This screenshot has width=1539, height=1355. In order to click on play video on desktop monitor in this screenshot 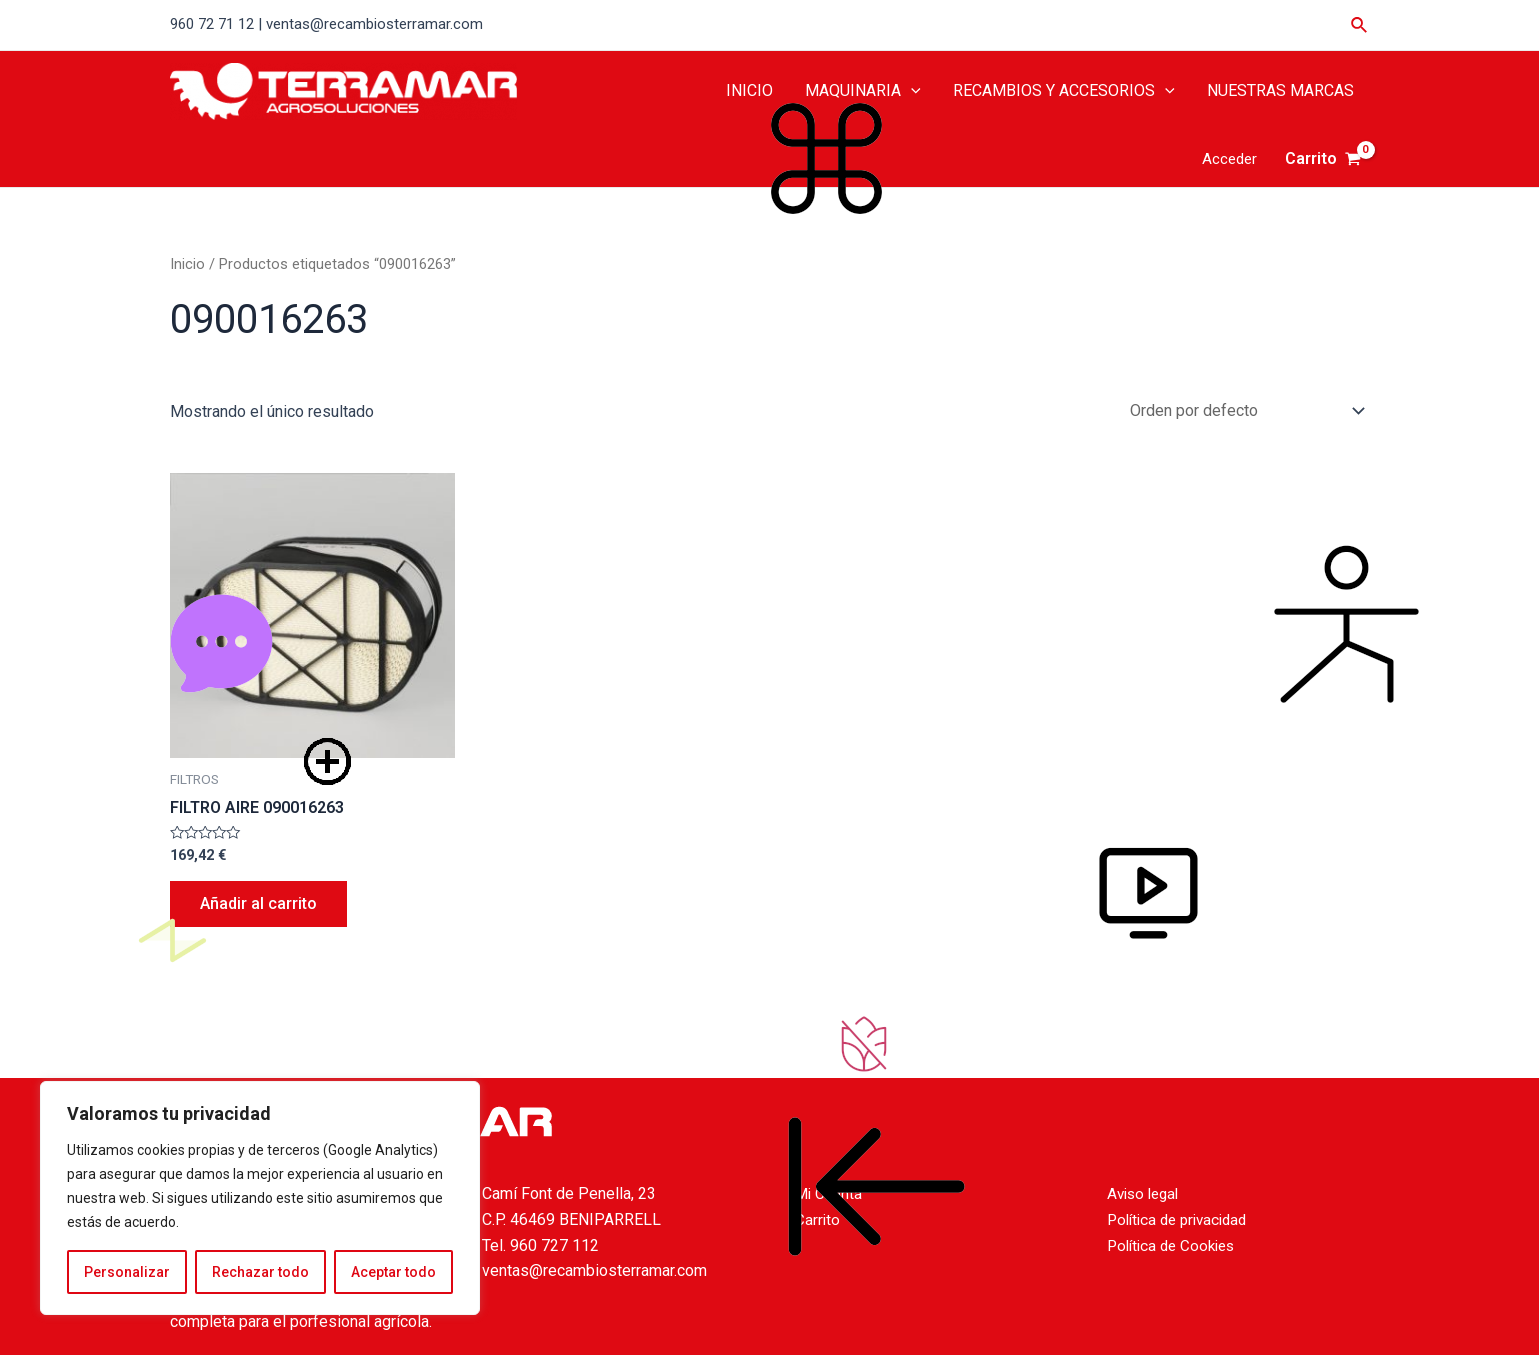, I will do `click(1148, 889)`.